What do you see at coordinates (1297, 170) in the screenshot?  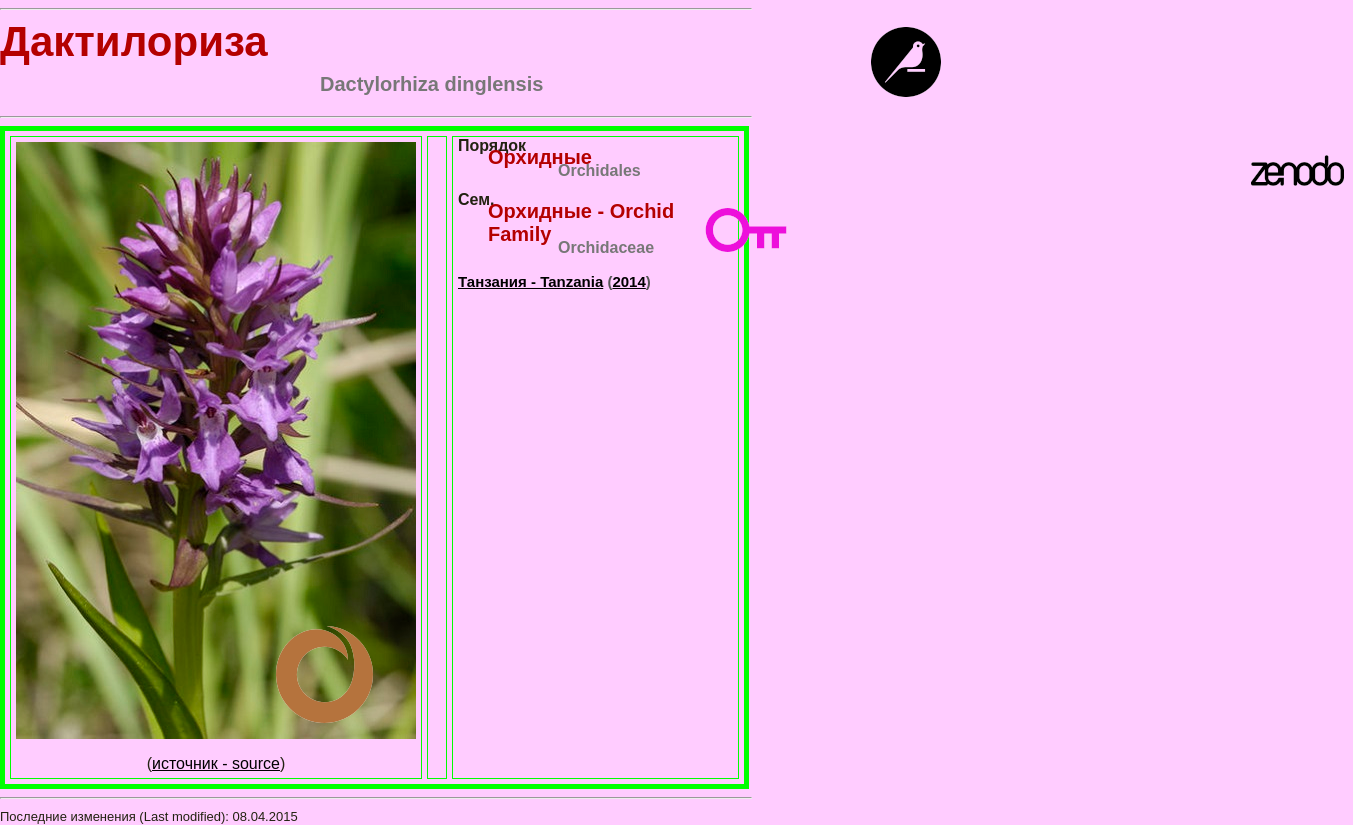 I see `open zenodo research repository` at bounding box center [1297, 170].